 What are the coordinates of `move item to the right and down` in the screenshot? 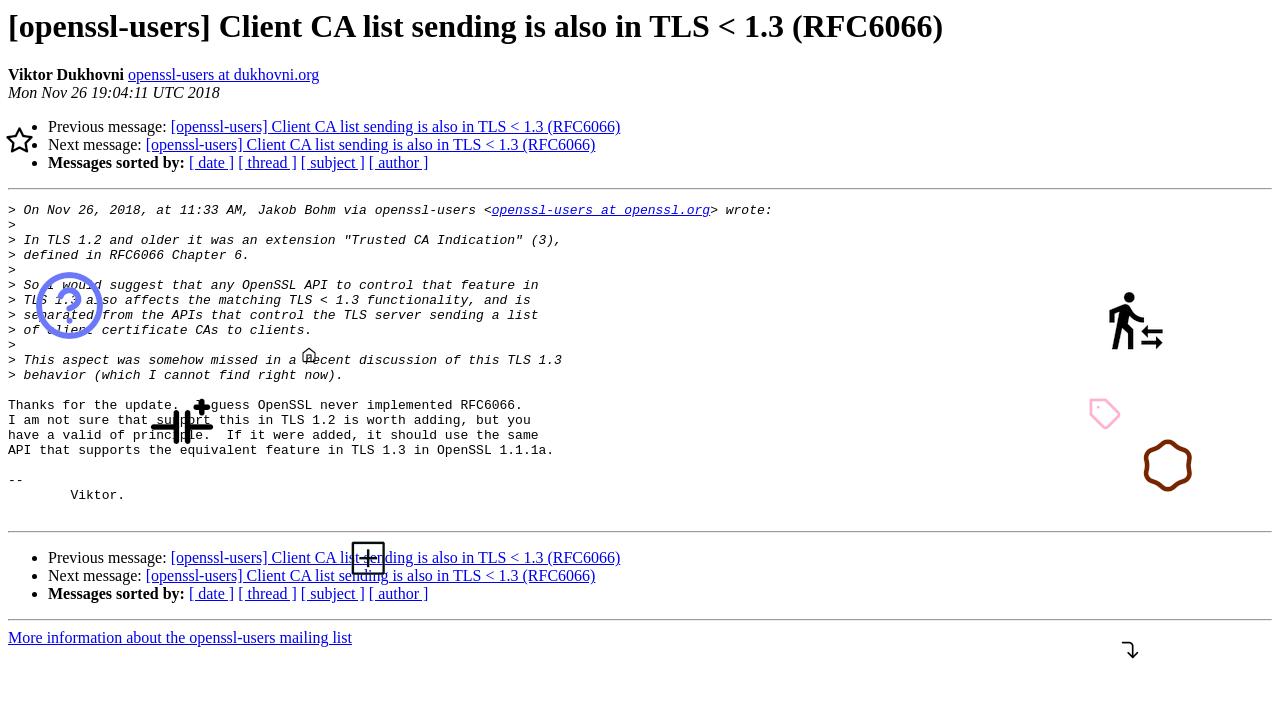 It's located at (1130, 650).